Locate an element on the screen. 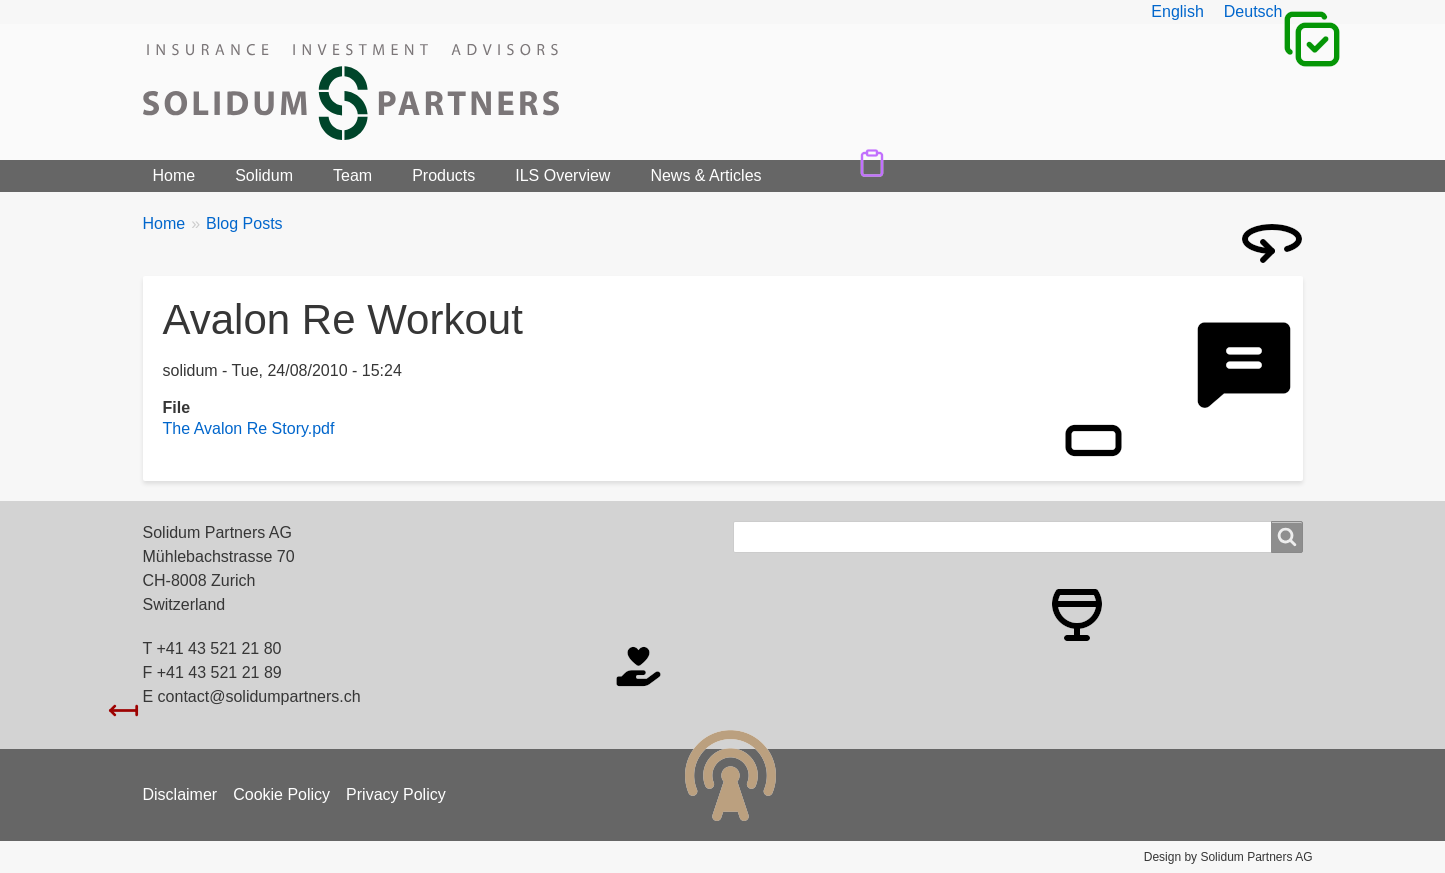 This screenshot has height=873, width=1445. browse alcoholic beverages or drinks menu is located at coordinates (1077, 614).